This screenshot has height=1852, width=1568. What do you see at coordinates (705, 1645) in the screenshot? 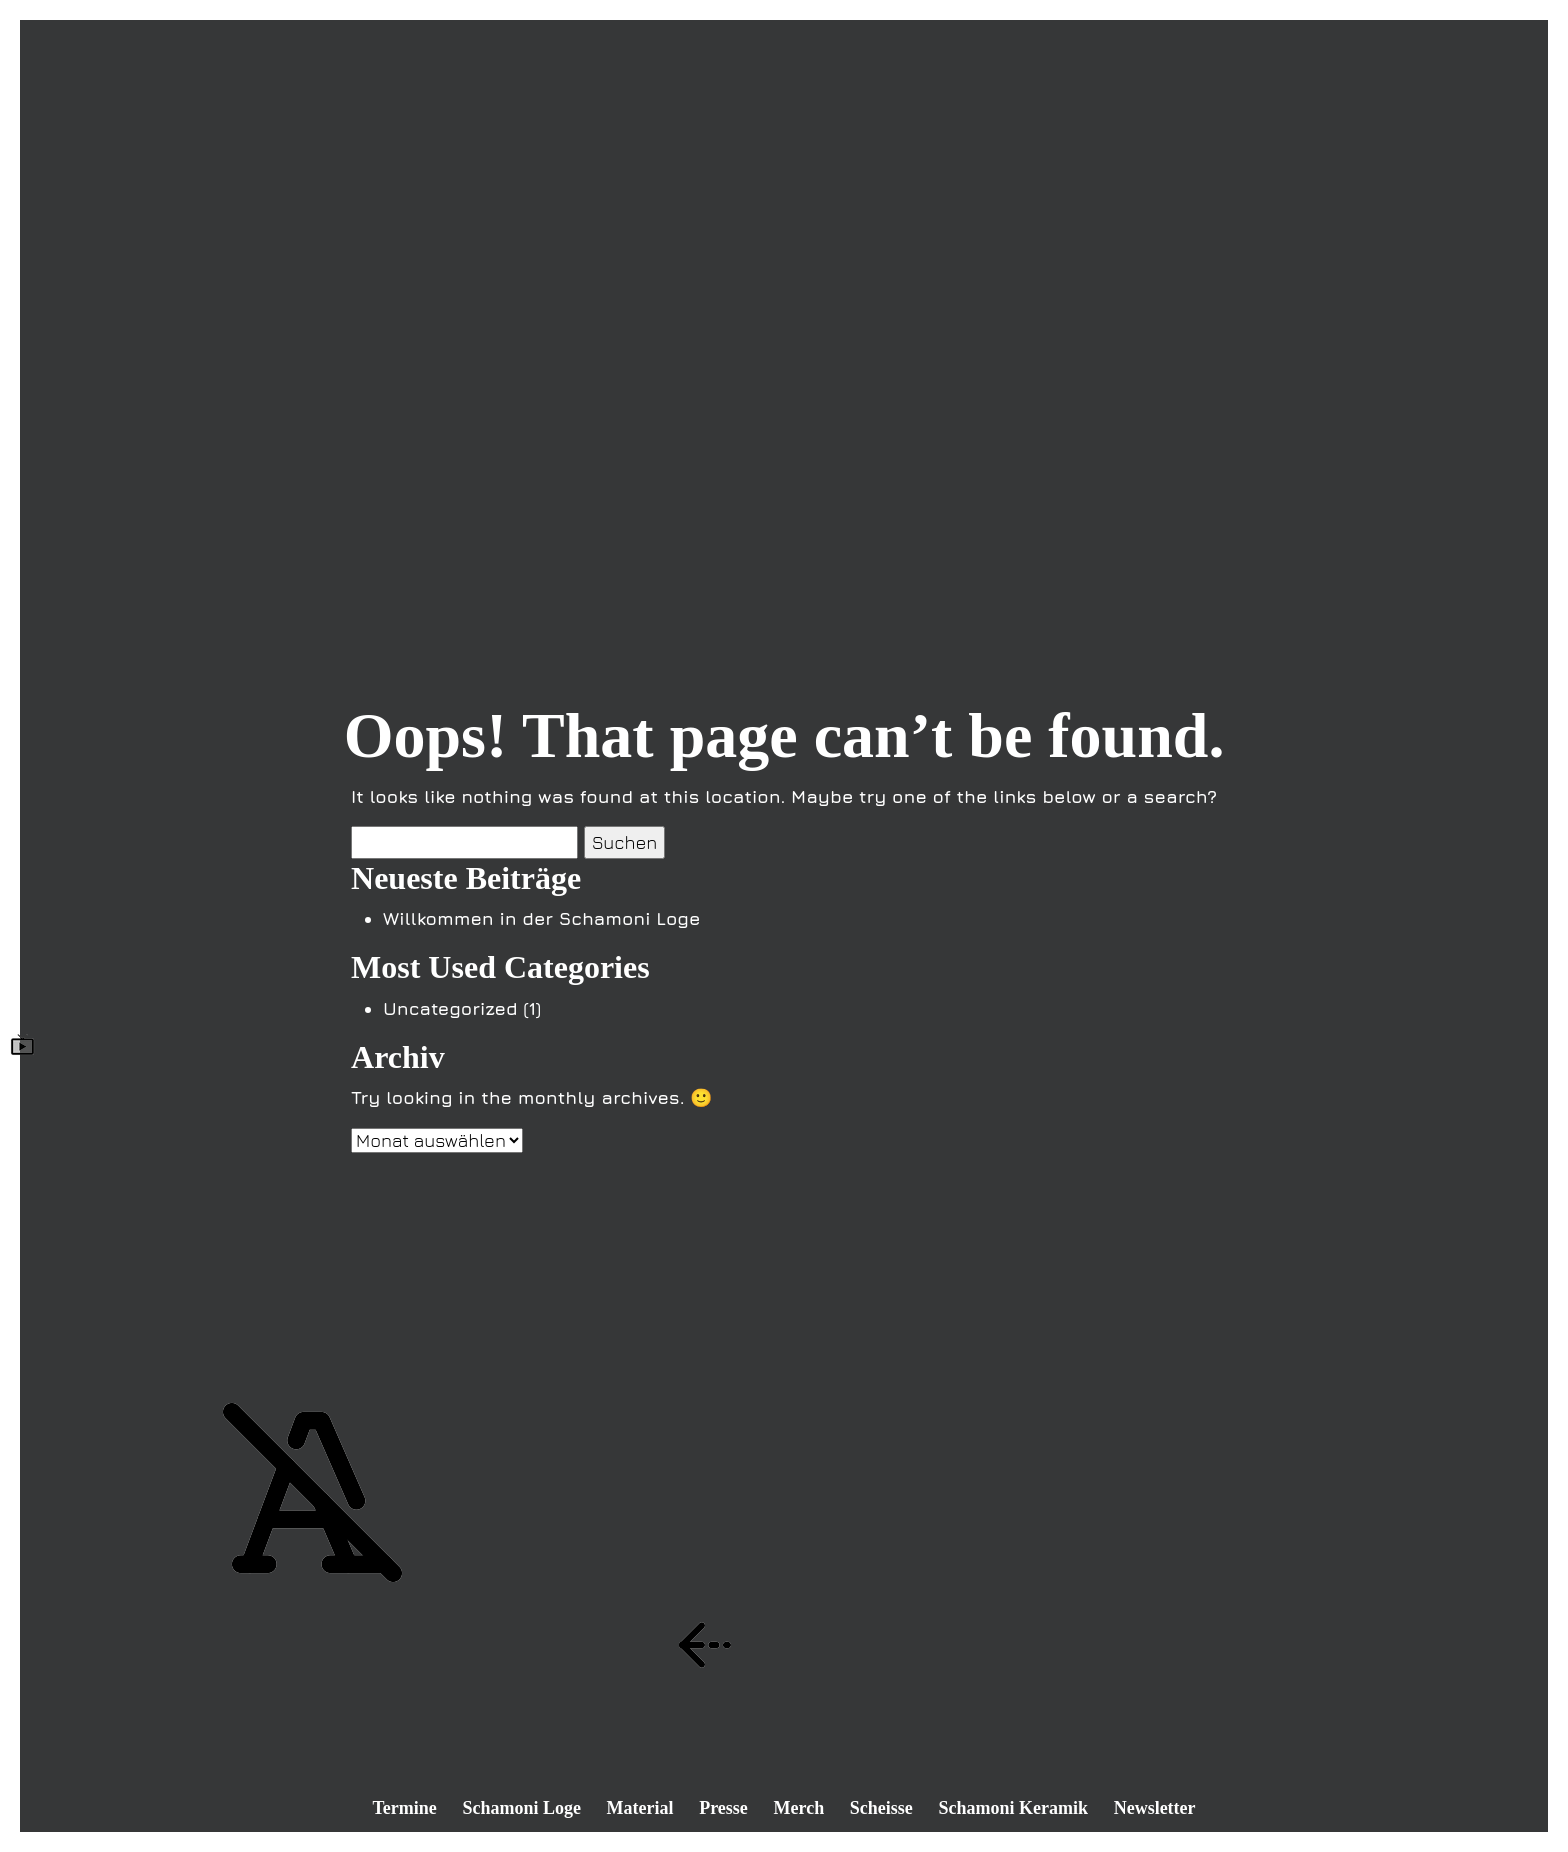
I see `go back with unsaved progress` at bounding box center [705, 1645].